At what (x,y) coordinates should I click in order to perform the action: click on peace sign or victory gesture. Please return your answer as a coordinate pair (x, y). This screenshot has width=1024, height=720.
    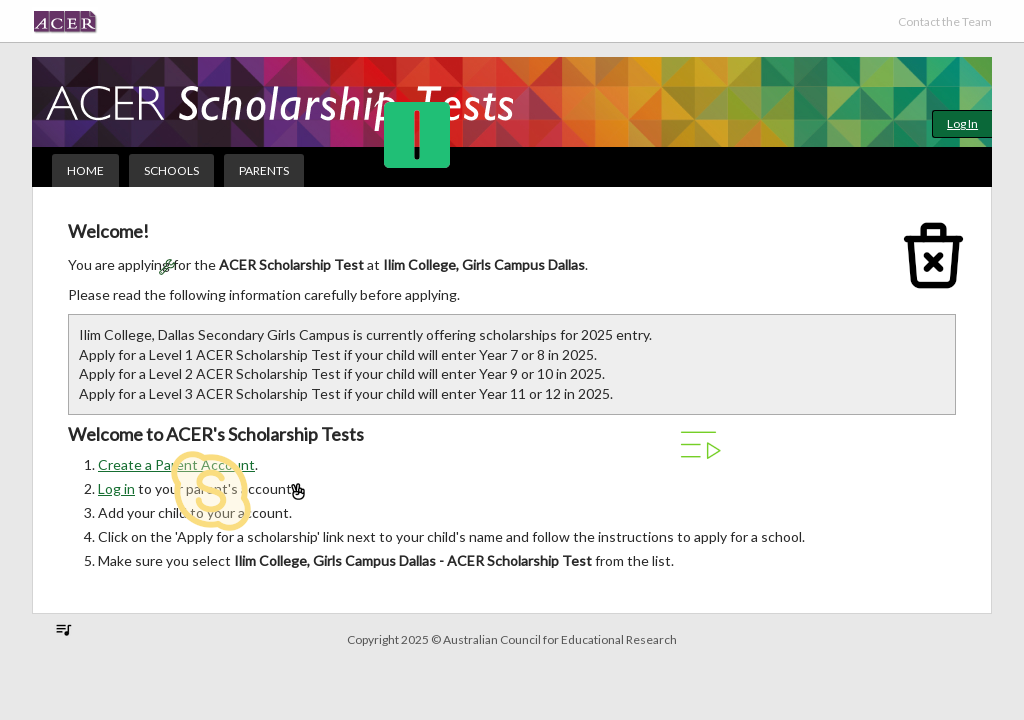
    Looking at the image, I should click on (298, 491).